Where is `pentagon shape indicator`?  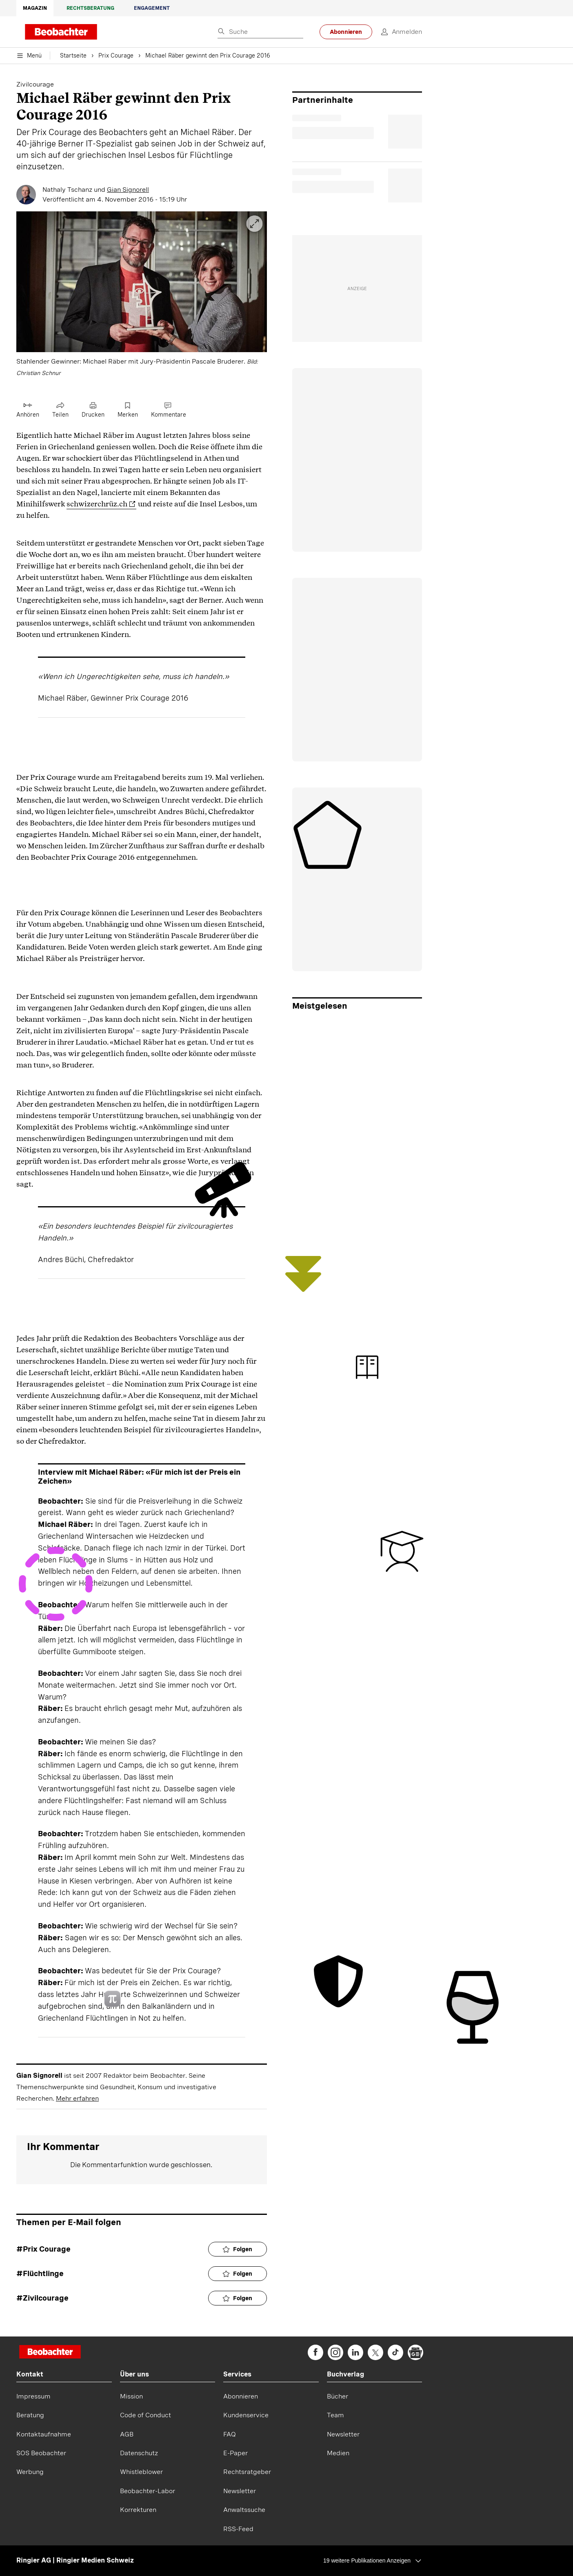 pentagon shape indicator is located at coordinates (327, 837).